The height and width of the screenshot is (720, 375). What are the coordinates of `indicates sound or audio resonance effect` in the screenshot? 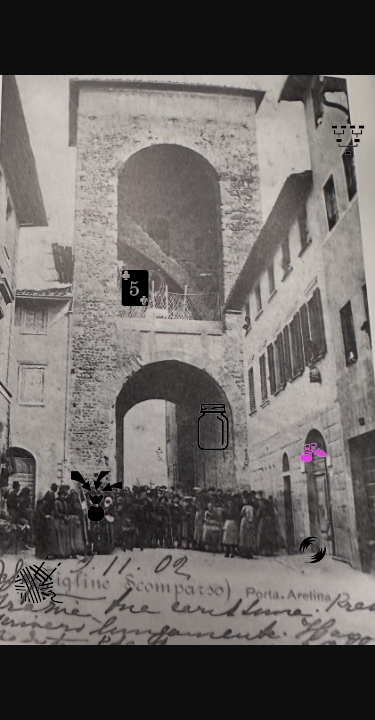 It's located at (312, 549).